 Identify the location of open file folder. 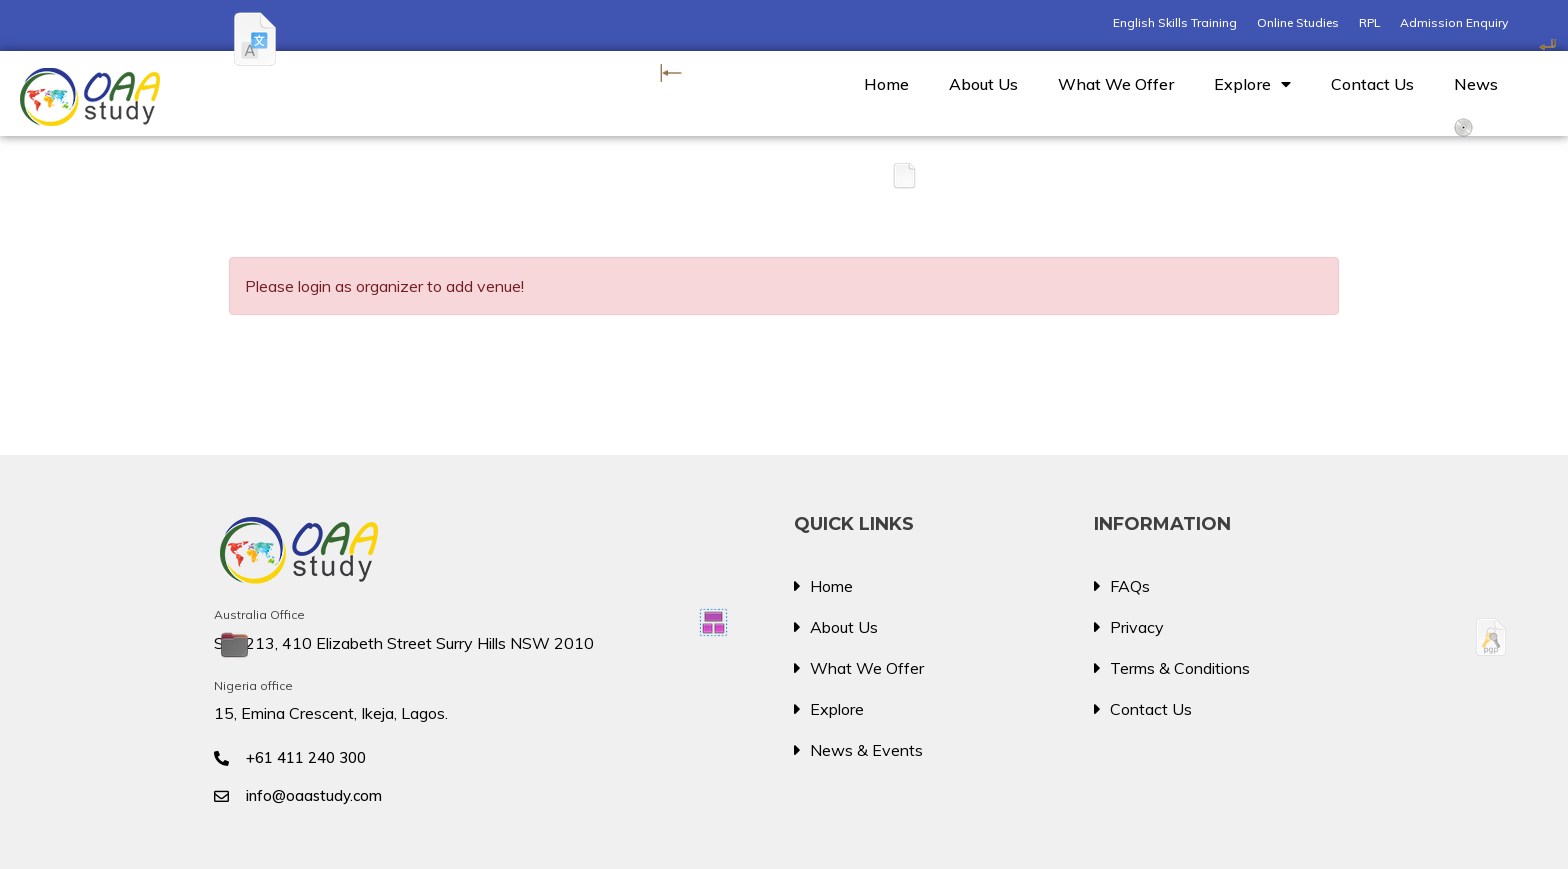
(234, 644).